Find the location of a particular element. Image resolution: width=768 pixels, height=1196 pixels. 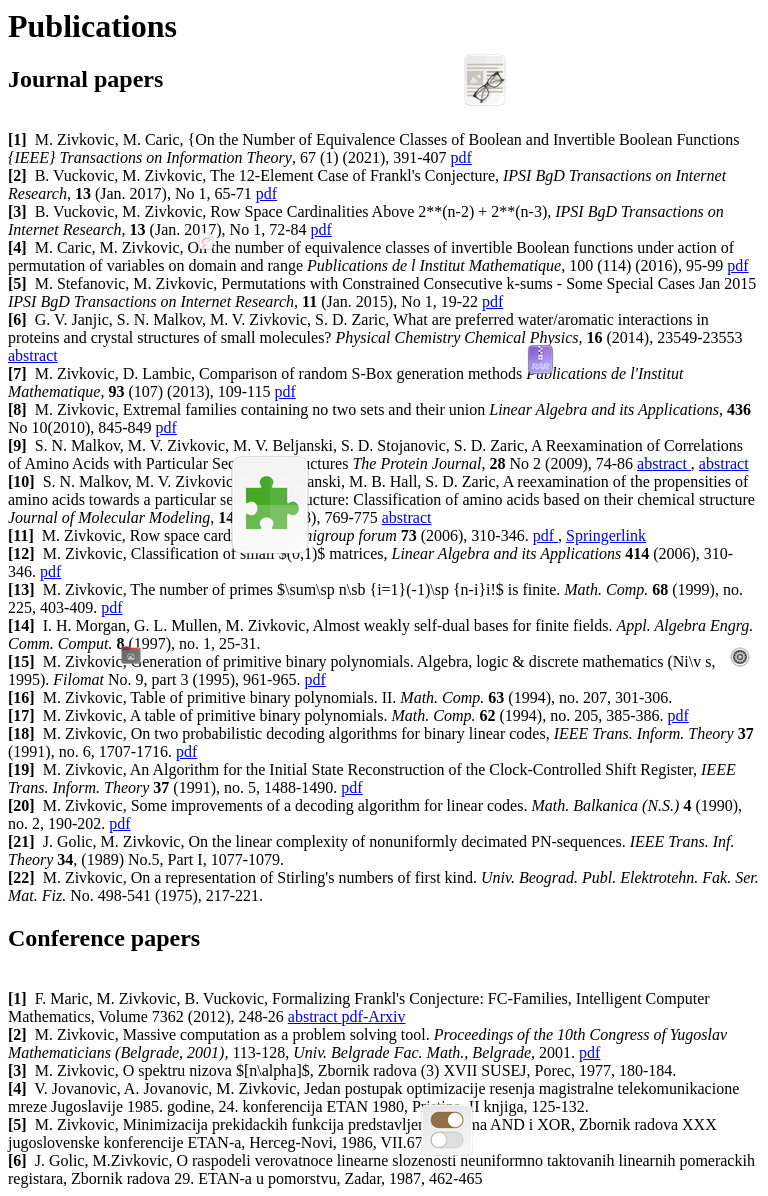

a compressed RAR archive file is located at coordinates (540, 359).